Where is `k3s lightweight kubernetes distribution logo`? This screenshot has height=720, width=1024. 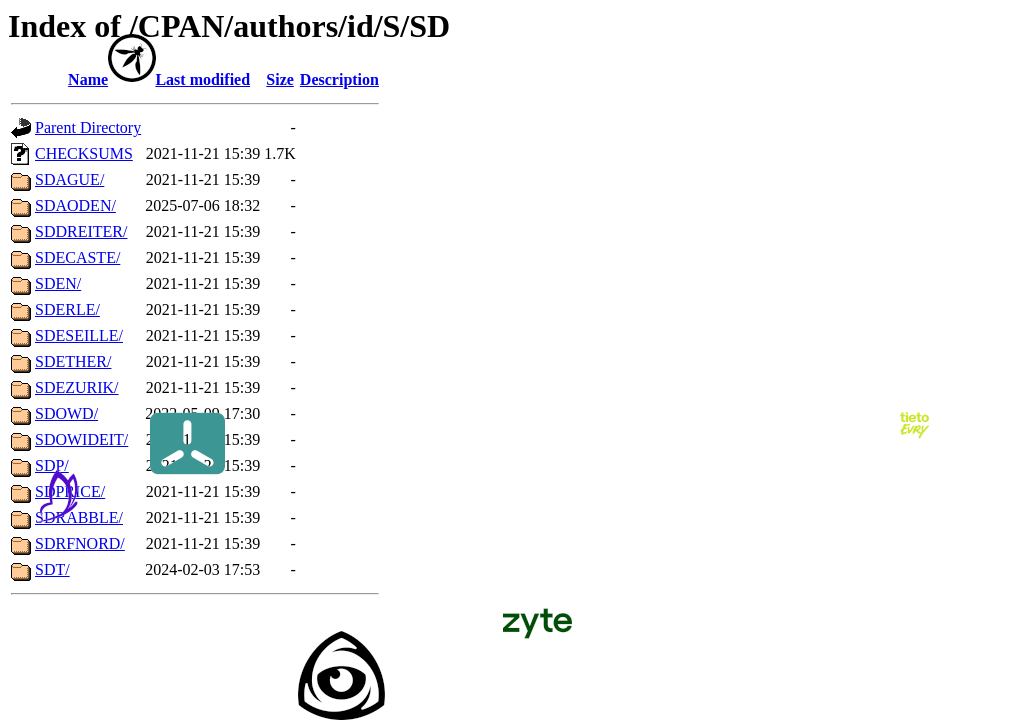 k3s lightweight kubernetes distribution logo is located at coordinates (187, 443).